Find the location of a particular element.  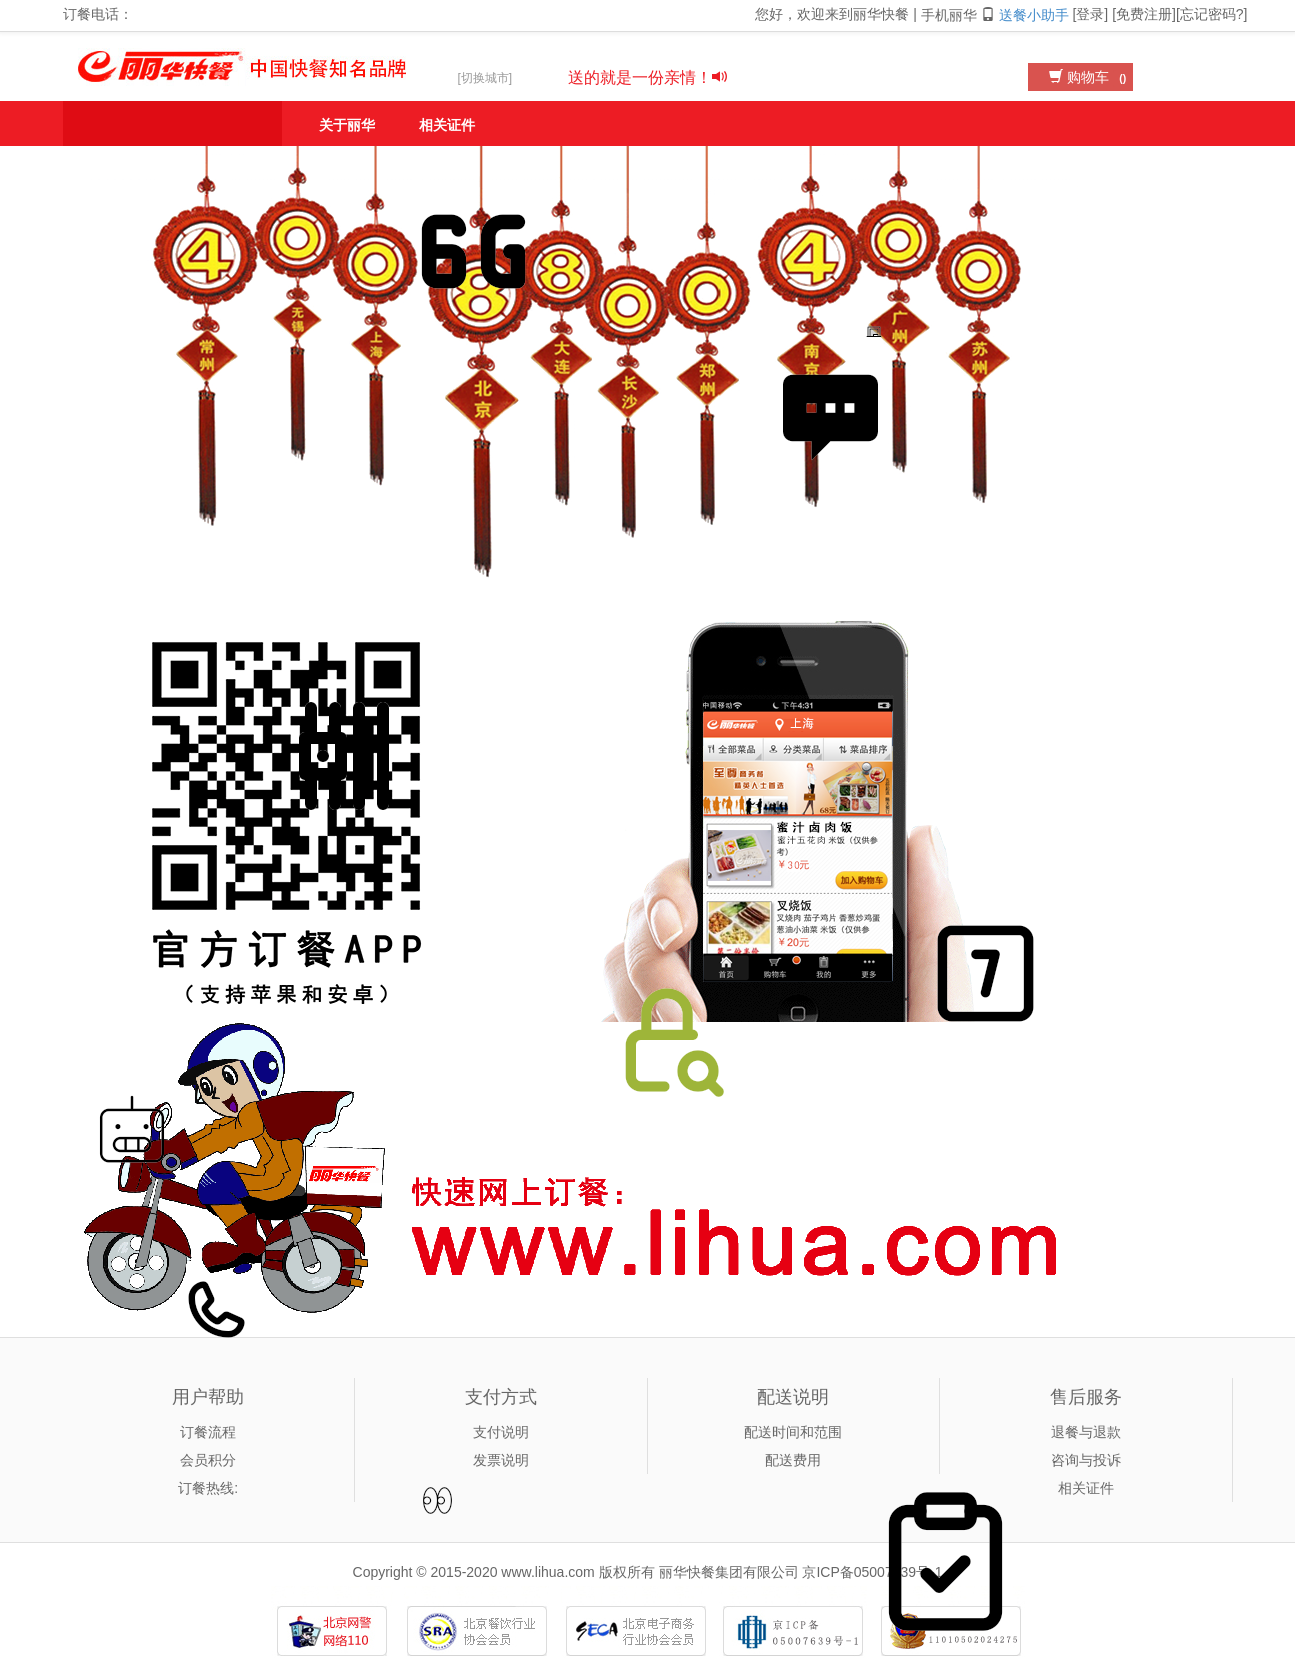

open chat or messaging is located at coordinates (830, 417).